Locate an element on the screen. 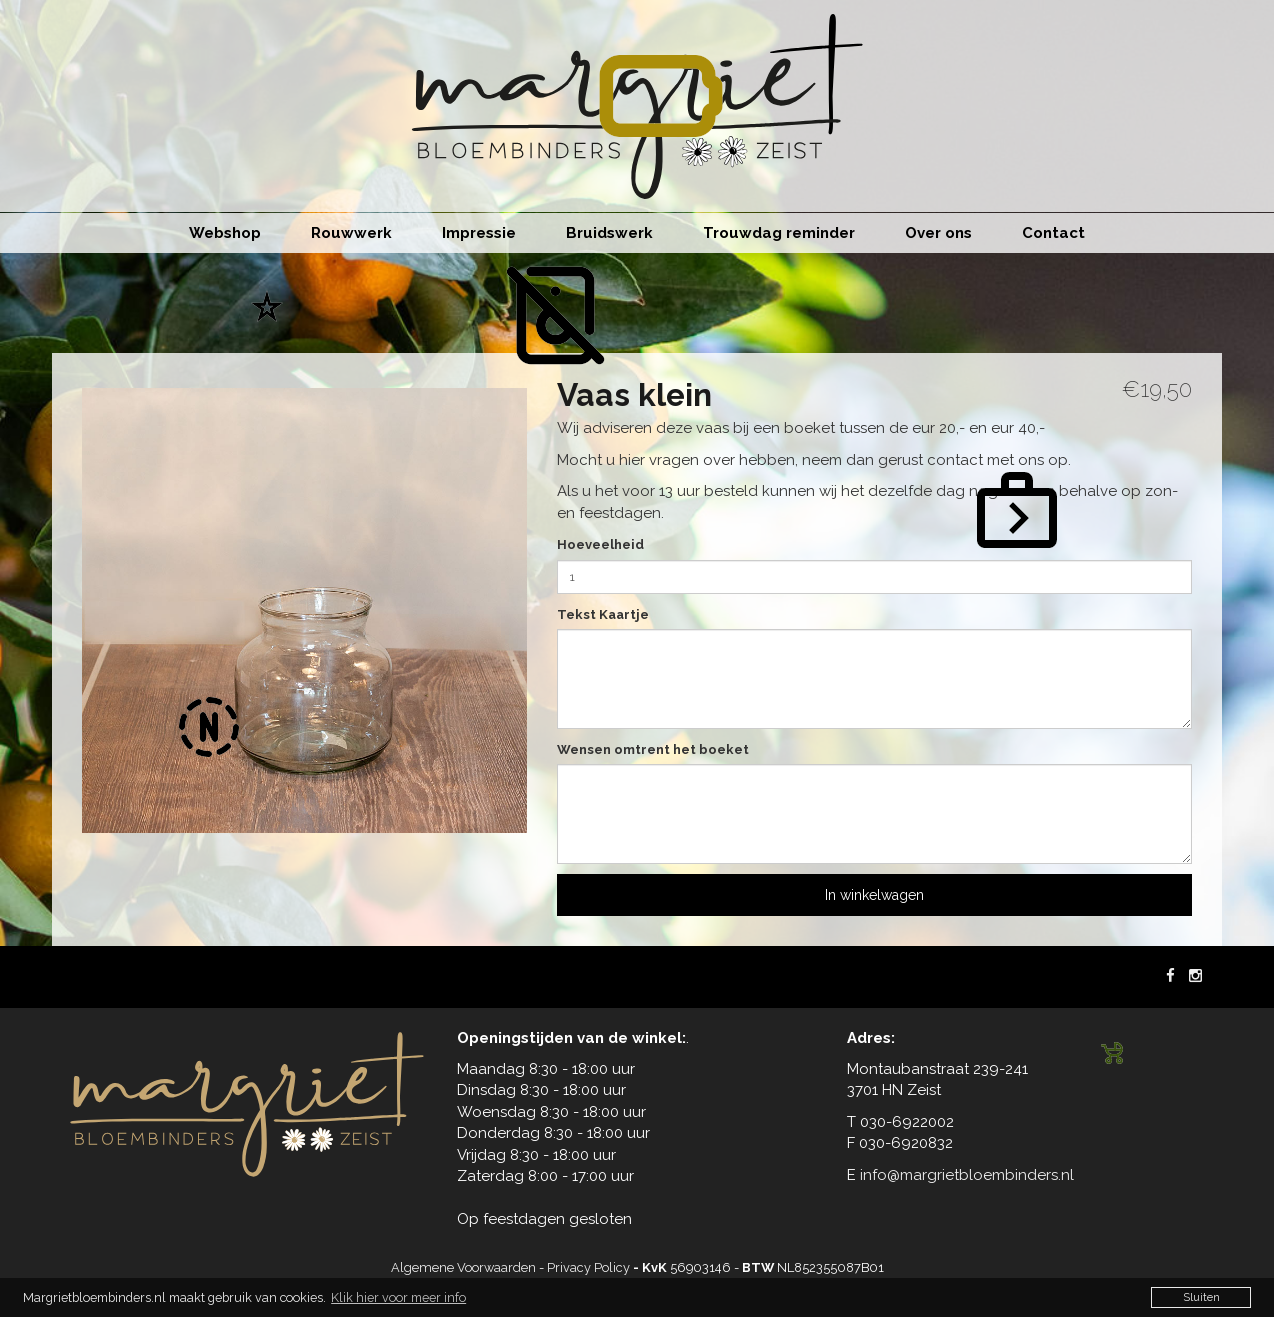 This screenshot has height=1317, width=1274. indicates current battery level is located at coordinates (661, 96).